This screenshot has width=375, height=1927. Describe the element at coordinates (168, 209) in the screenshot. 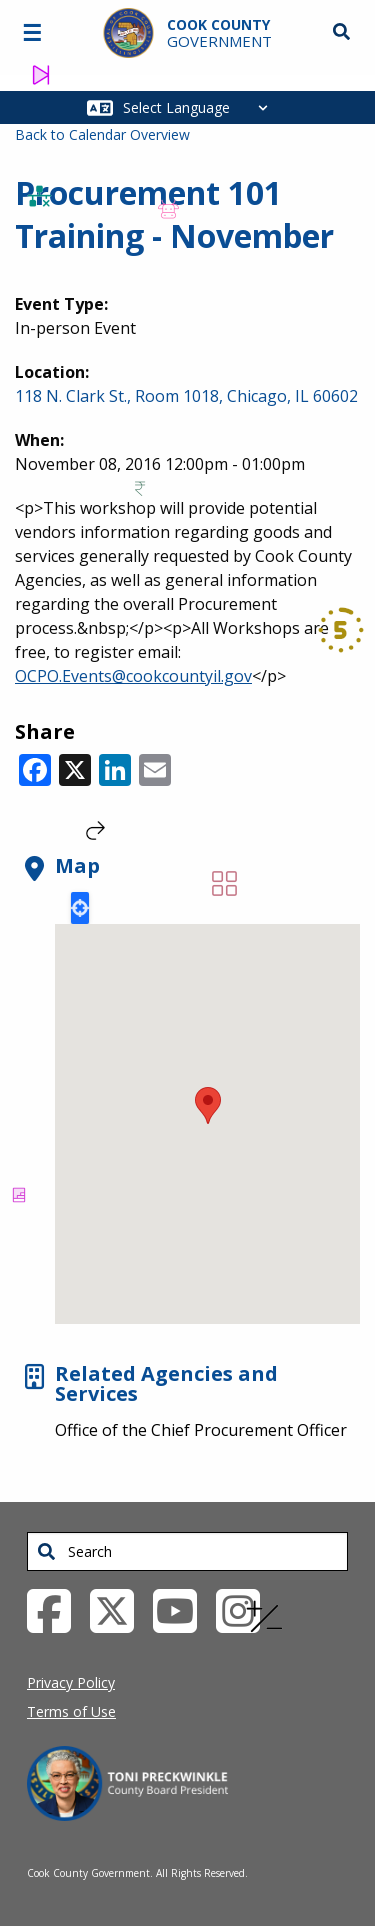

I see `access farm or agricultural features` at that location.